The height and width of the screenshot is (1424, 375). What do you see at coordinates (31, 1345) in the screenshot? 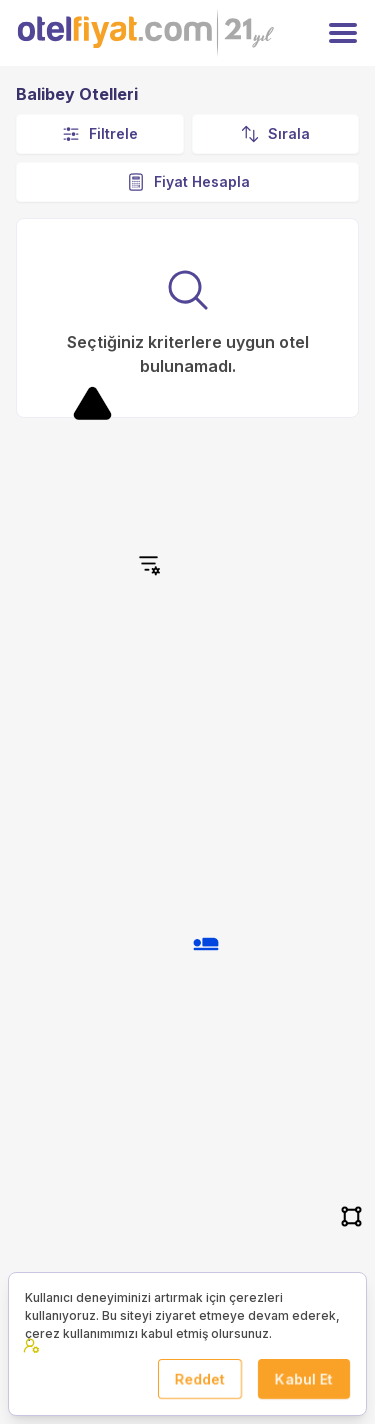
I see `access user account settings` at bounding box center [31, 1345].